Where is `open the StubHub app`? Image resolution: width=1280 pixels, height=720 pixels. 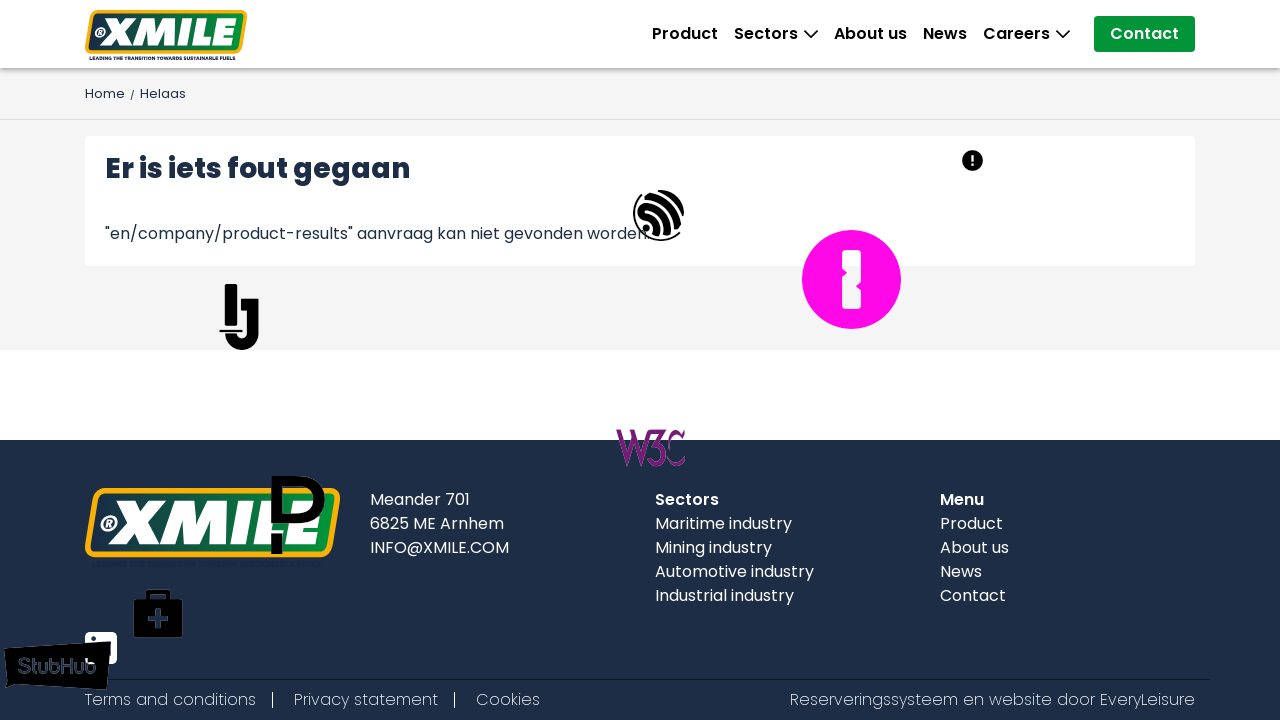
open the StubHub app is located at coordinates (57, 665).